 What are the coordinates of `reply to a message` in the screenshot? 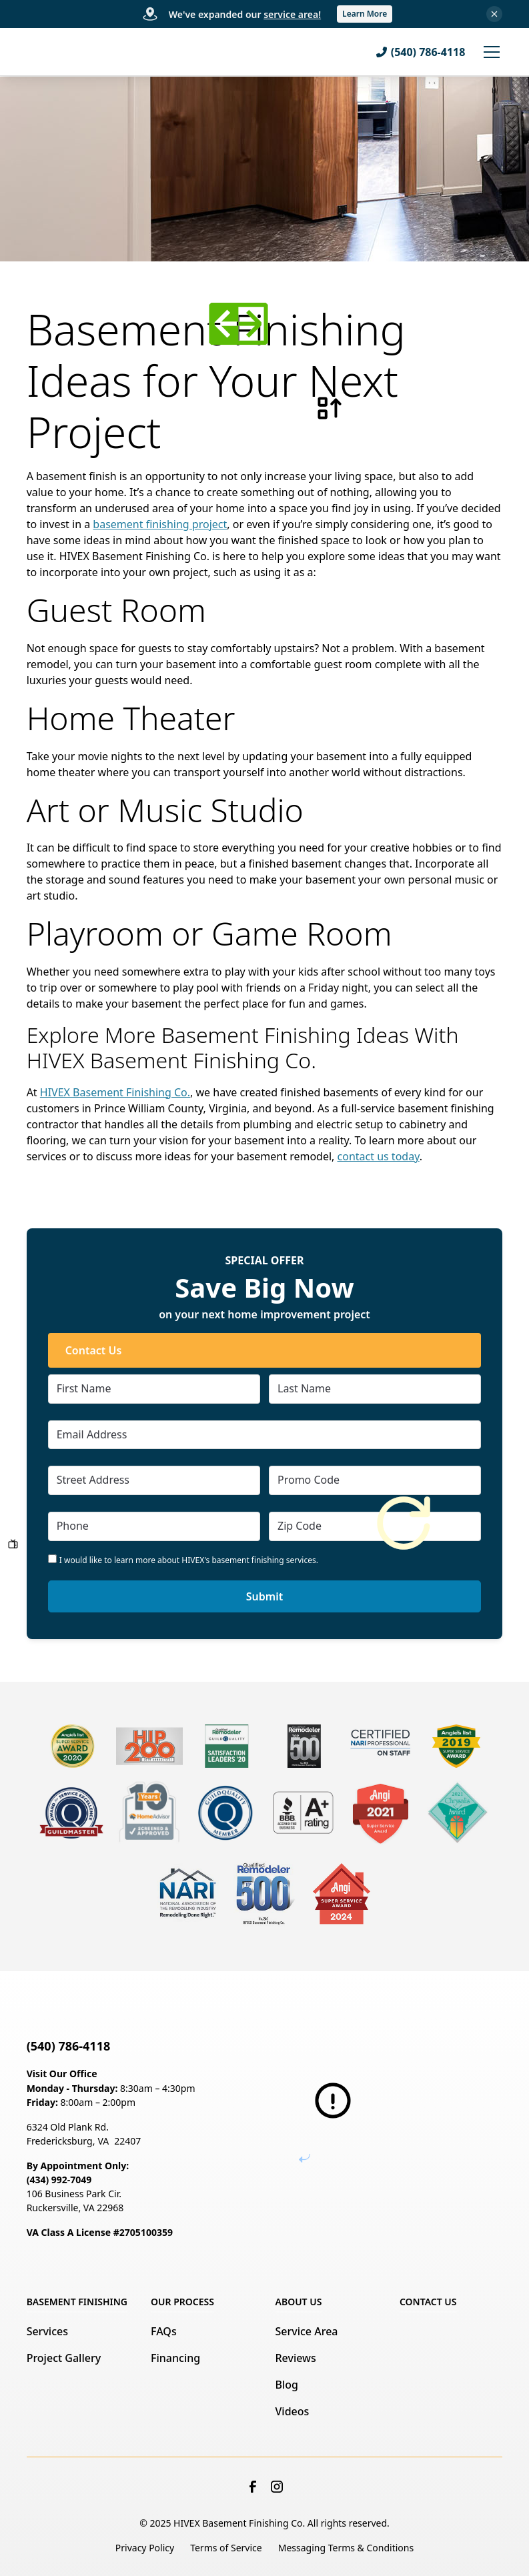 It's located at (304, 2158).